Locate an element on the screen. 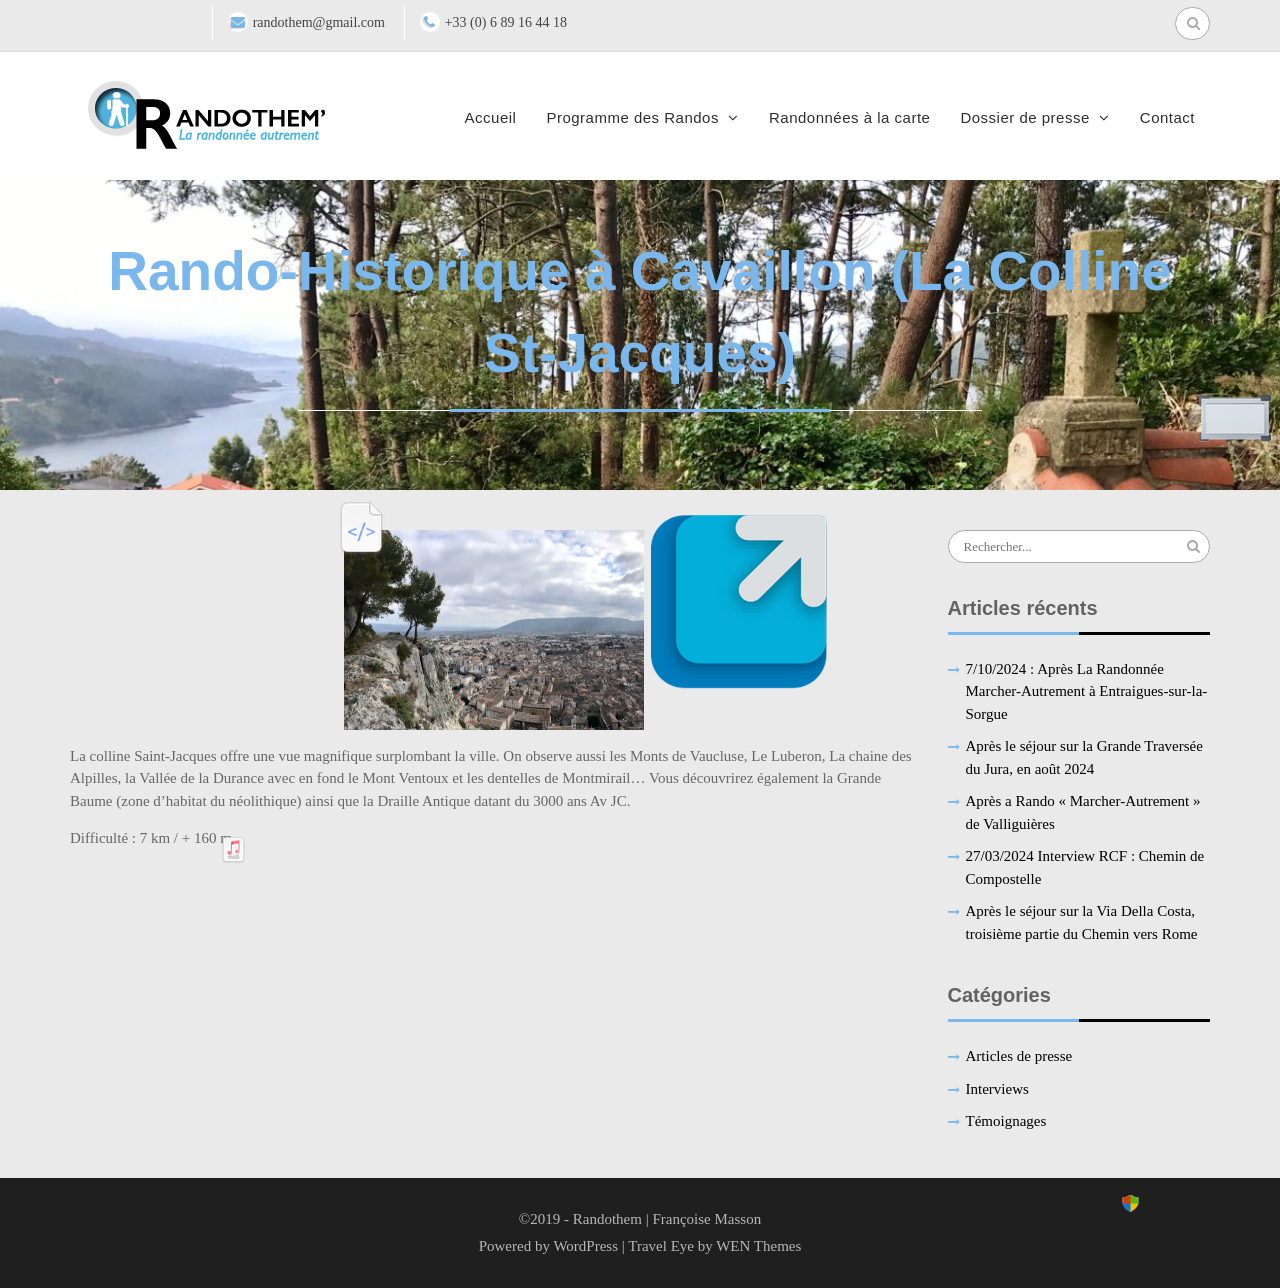 The width and height of the screenshot is (1280, 1288). an HTML or web page file is located at coordinates (361, 527).